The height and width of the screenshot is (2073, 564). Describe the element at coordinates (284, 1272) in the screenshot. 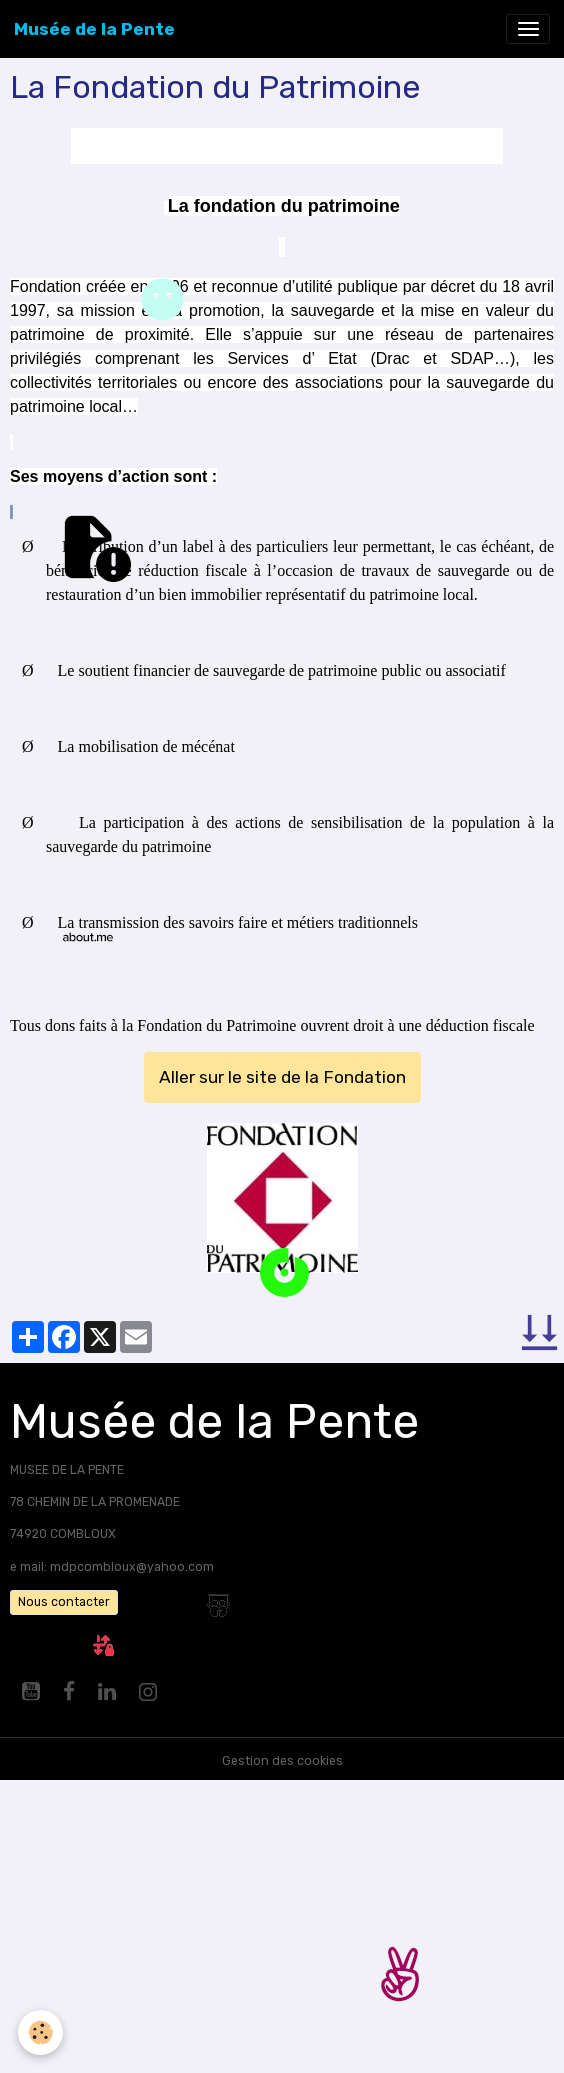

I see `open the Drooble music social network app` at that location.